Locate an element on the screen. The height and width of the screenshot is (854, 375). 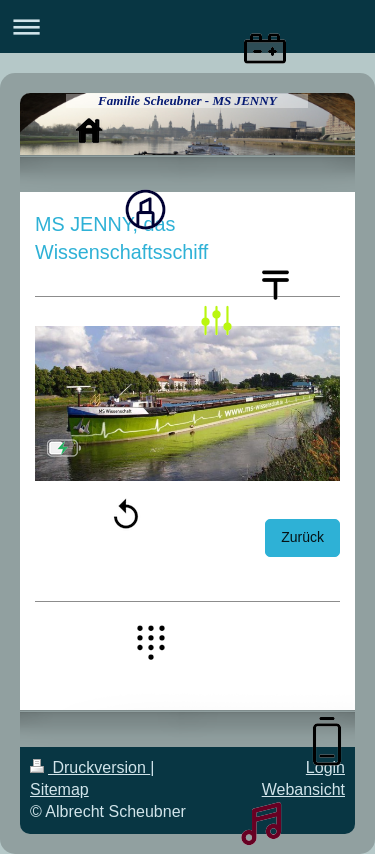
highlight or mark selected text is located at coordinates (145, 209).